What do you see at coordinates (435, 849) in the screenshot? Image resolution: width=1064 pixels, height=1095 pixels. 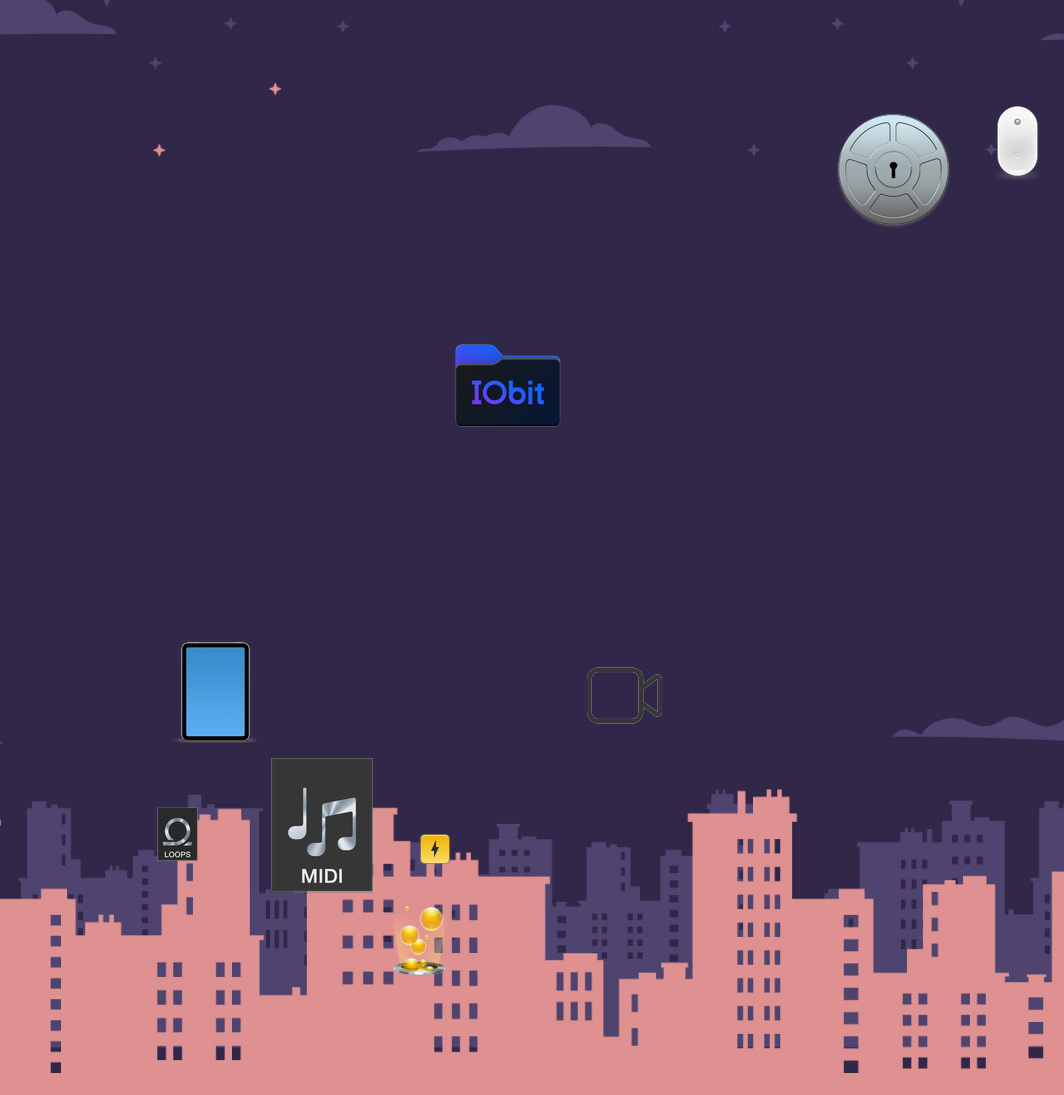 I see `access power management settings` at bounding box center [435, 849].